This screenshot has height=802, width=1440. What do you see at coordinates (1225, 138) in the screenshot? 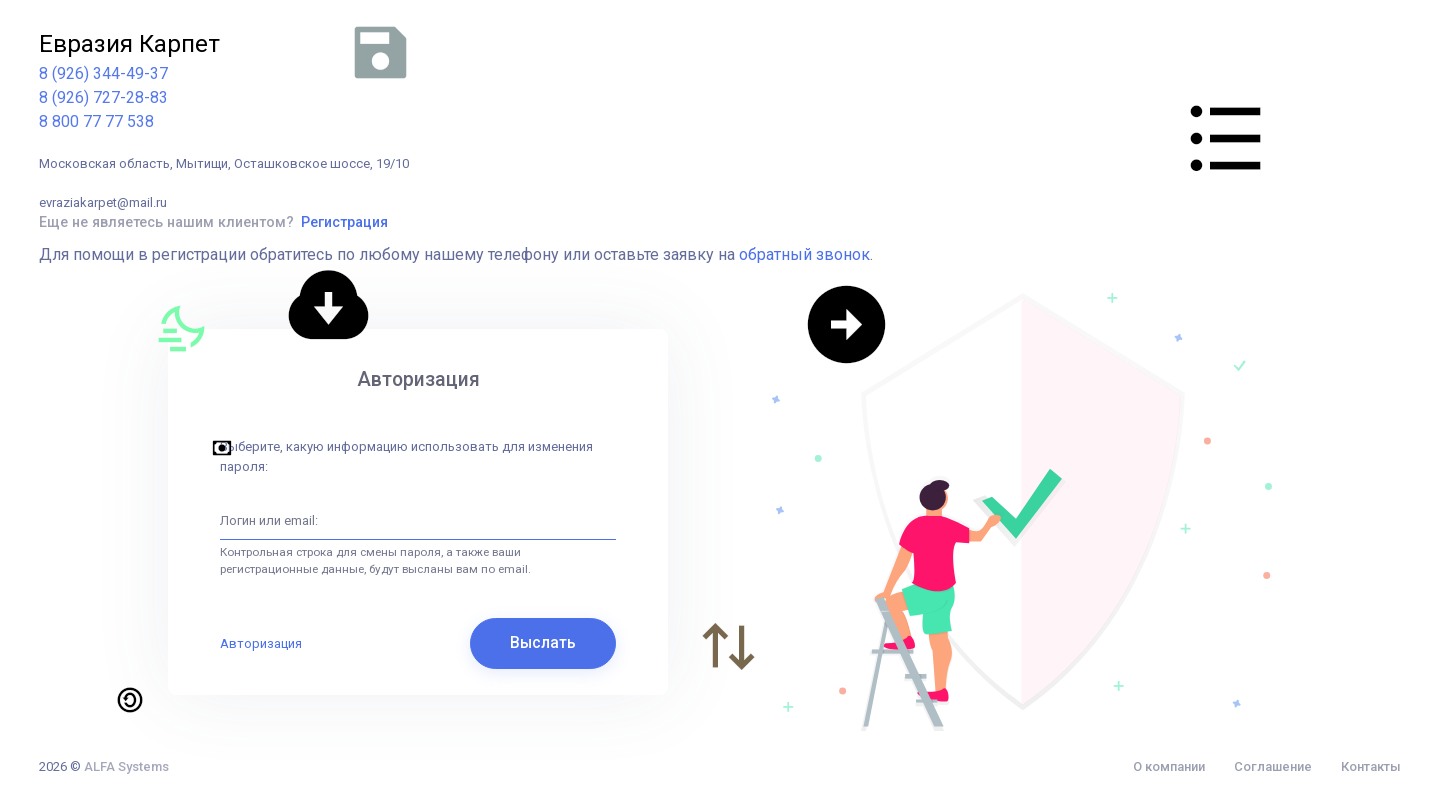
I see `view items as a bulleted list` at bounding box center [1225, 138].